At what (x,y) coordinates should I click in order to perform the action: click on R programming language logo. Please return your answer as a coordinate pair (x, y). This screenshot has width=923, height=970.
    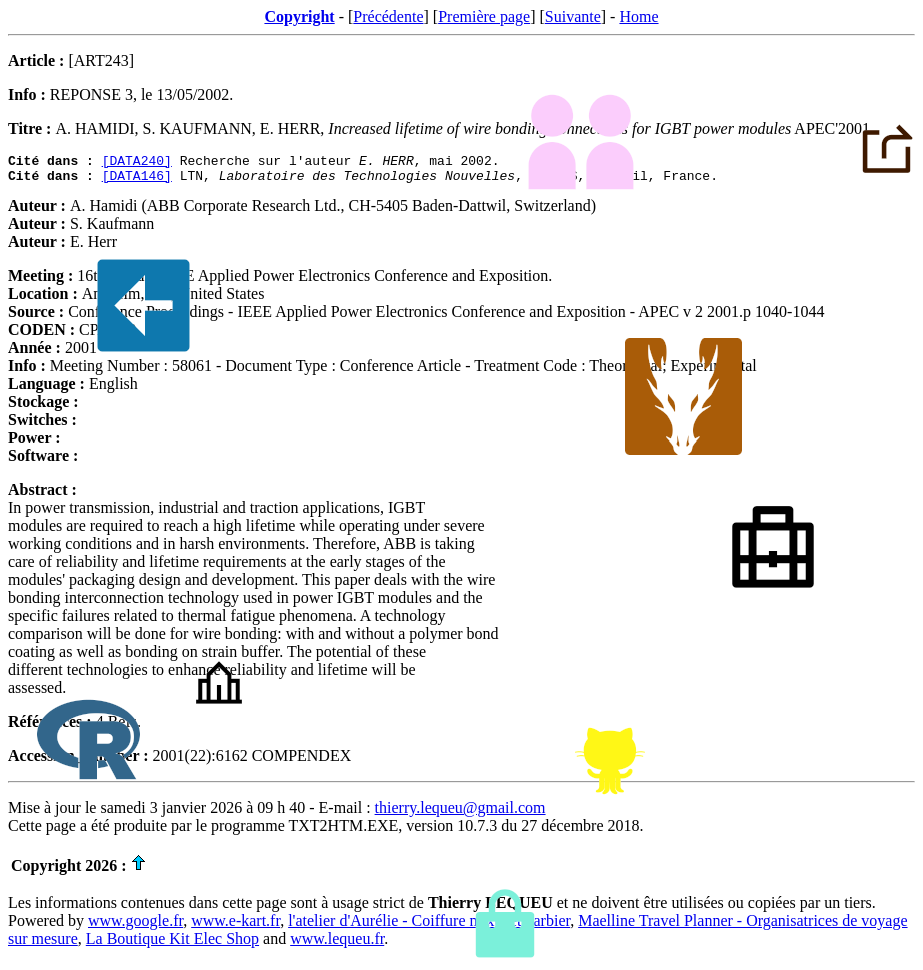
    Looking at the image, I should click on (88, 739).